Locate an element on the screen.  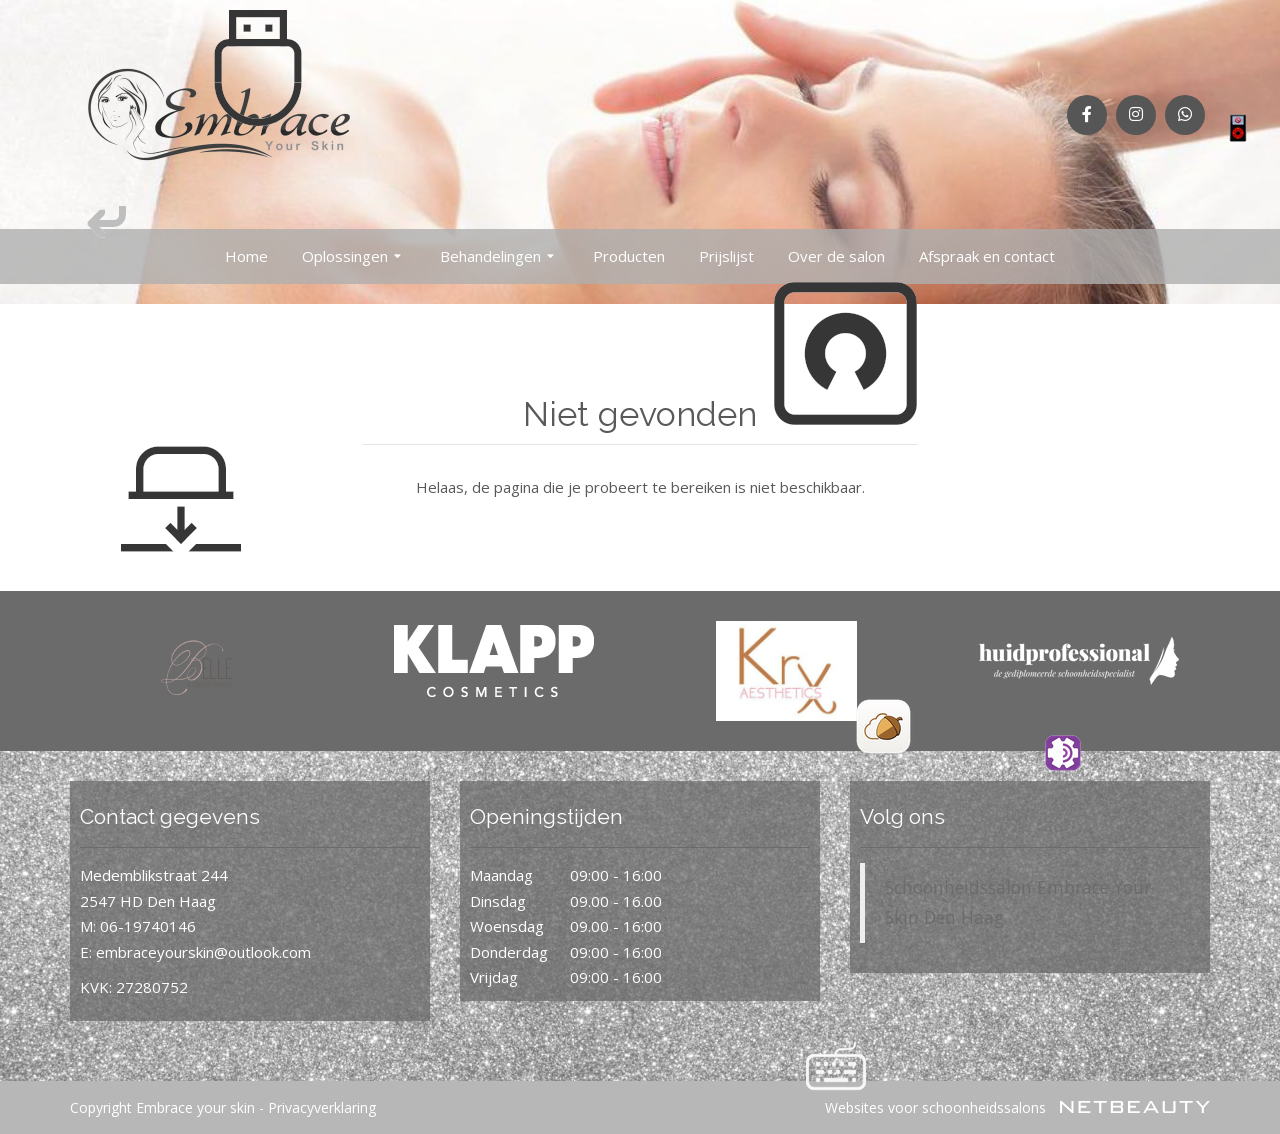
open déjà dup backup utility is located at coordinates (845, 353).